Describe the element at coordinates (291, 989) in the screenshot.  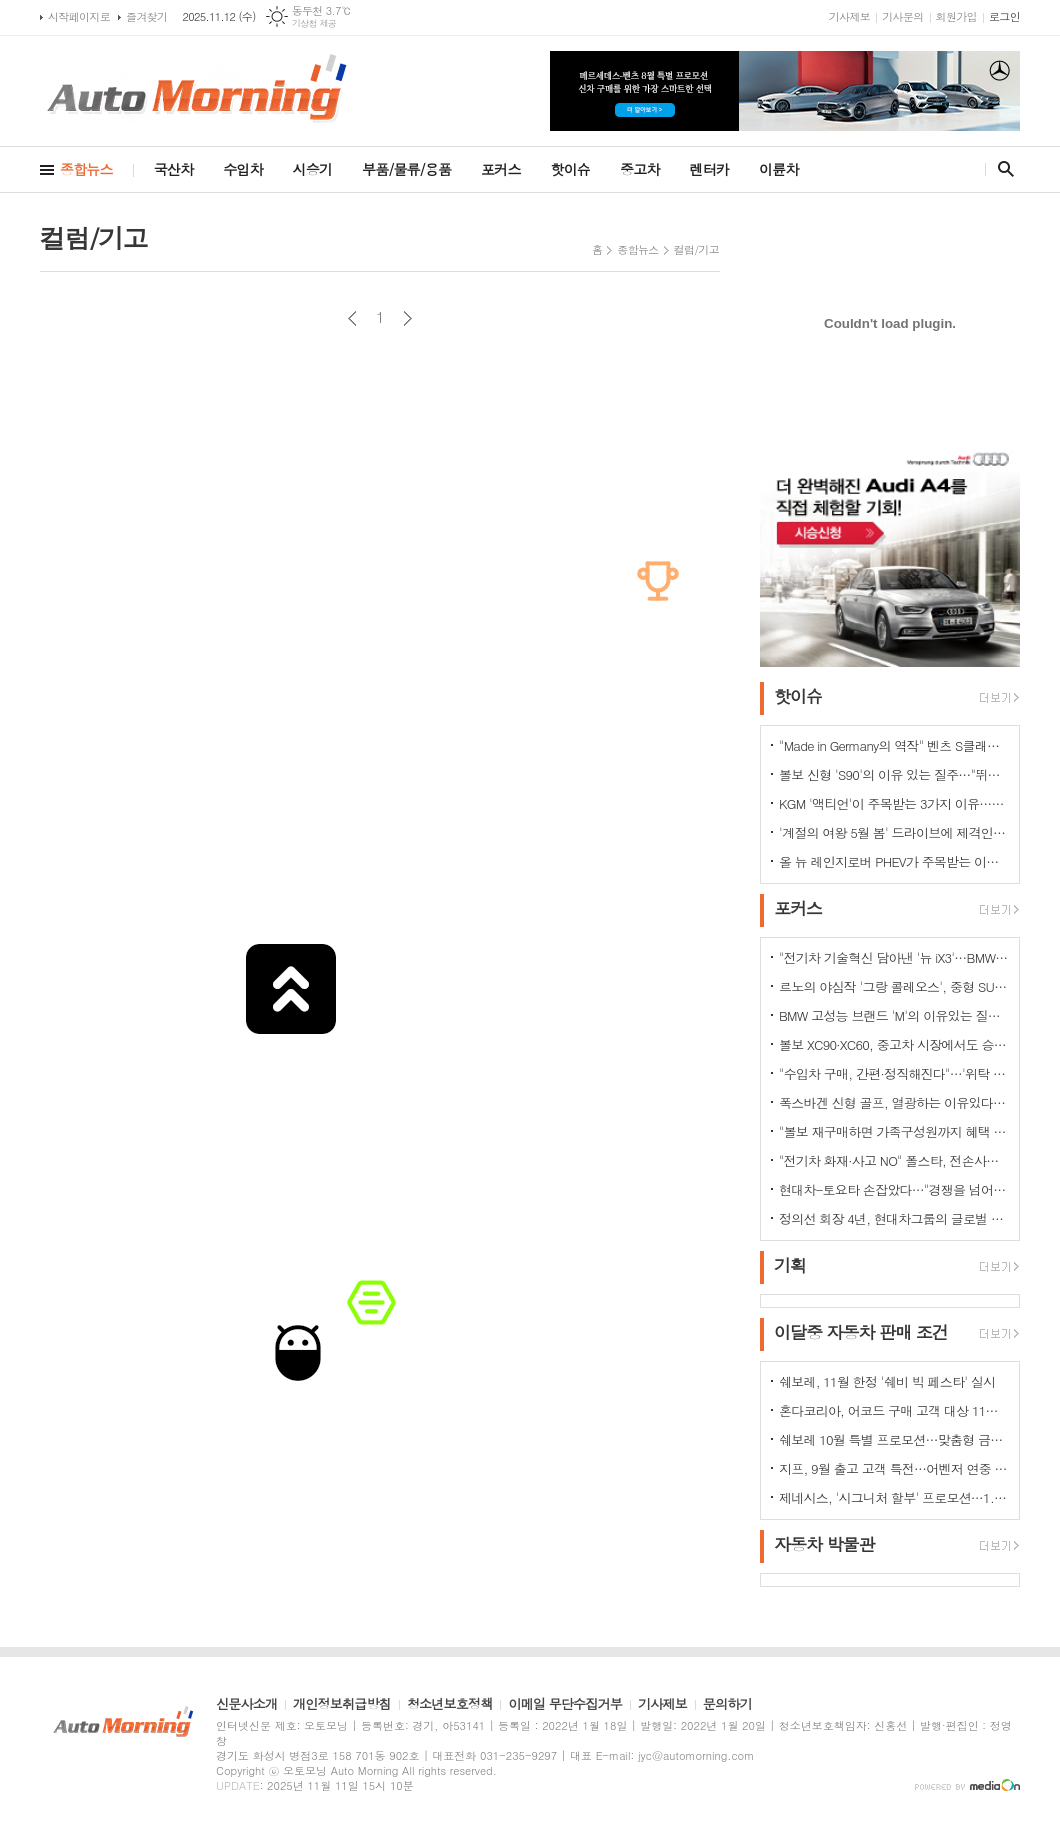
I see `scroll to top of page` at that location.